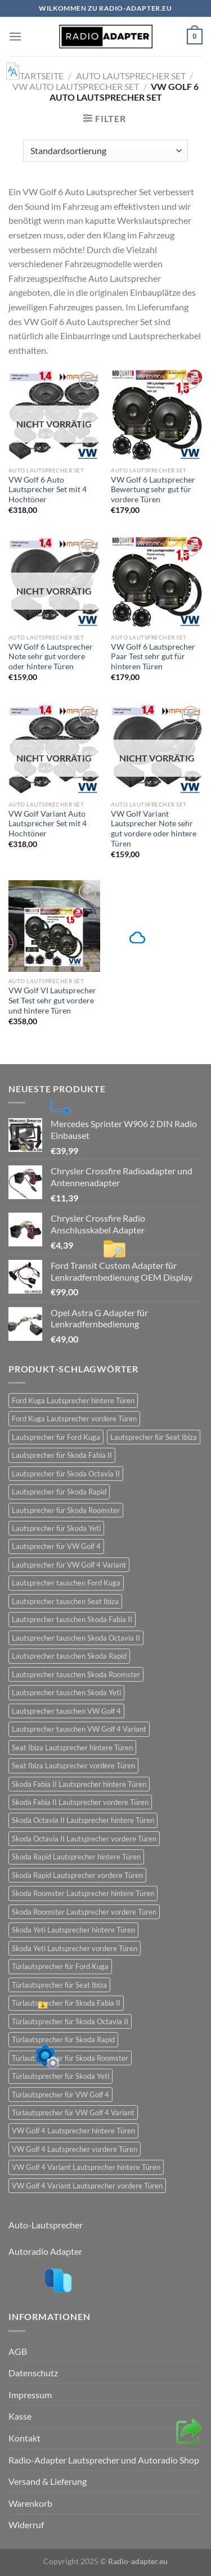 This screenshot has width=211, height=2576. What do you see at coordinates (60, 1106) in the screenshot?
I see `forward an email to another recipient` at bounding box center [60, 1106].